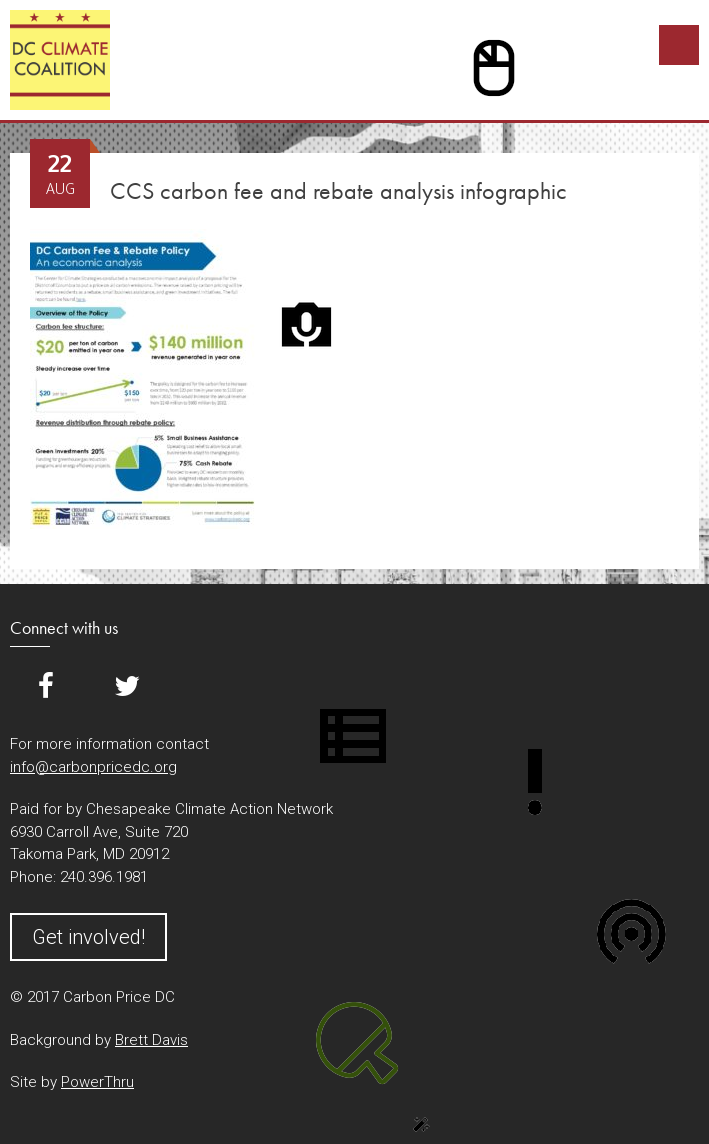 The height and width of the screenshot is (1144, 709). What do you see at coordinates (494, 68) in the screenshot?
I see `indicates left mouse button click action` at bounding box center [494, 68].